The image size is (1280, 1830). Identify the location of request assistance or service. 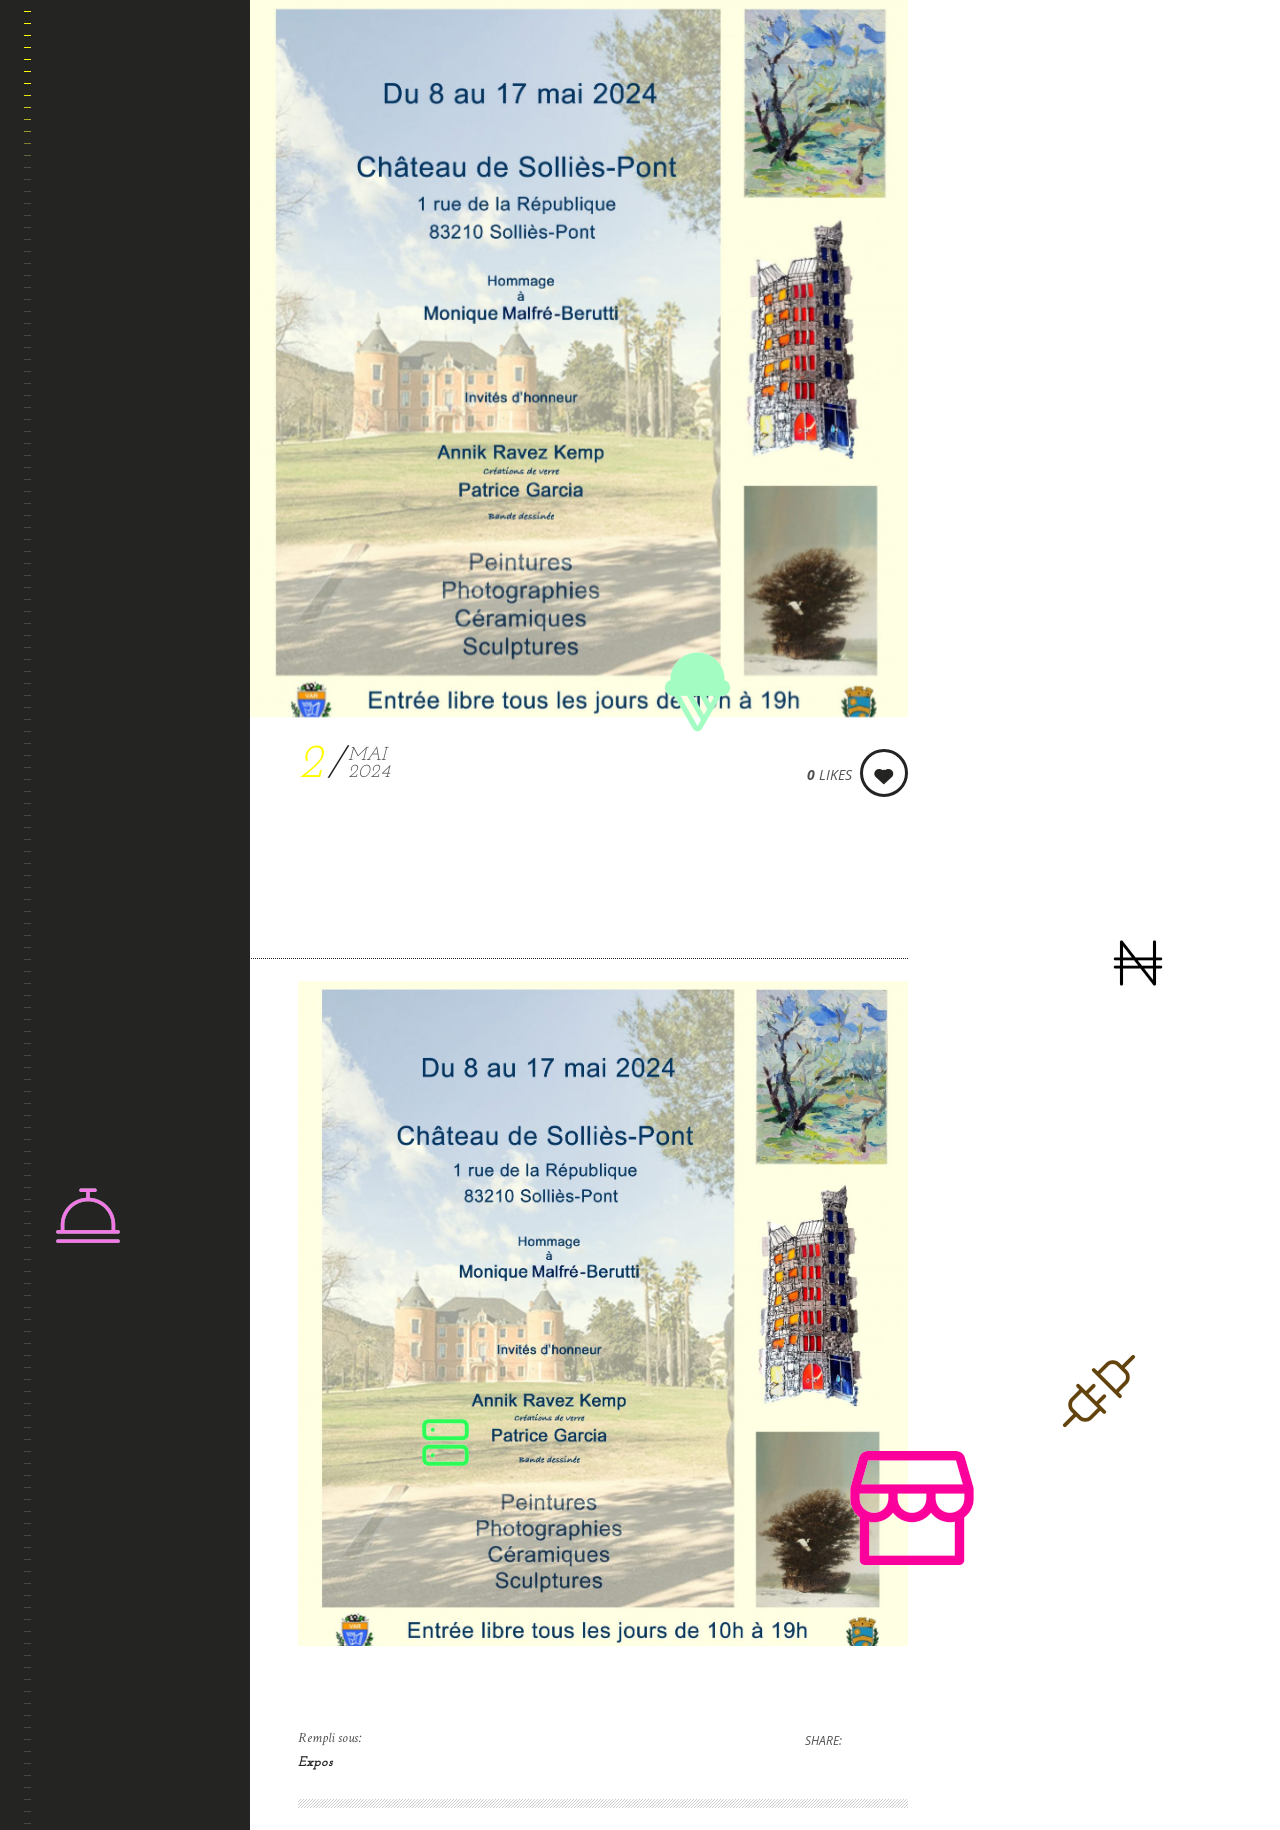
(88, 1218).